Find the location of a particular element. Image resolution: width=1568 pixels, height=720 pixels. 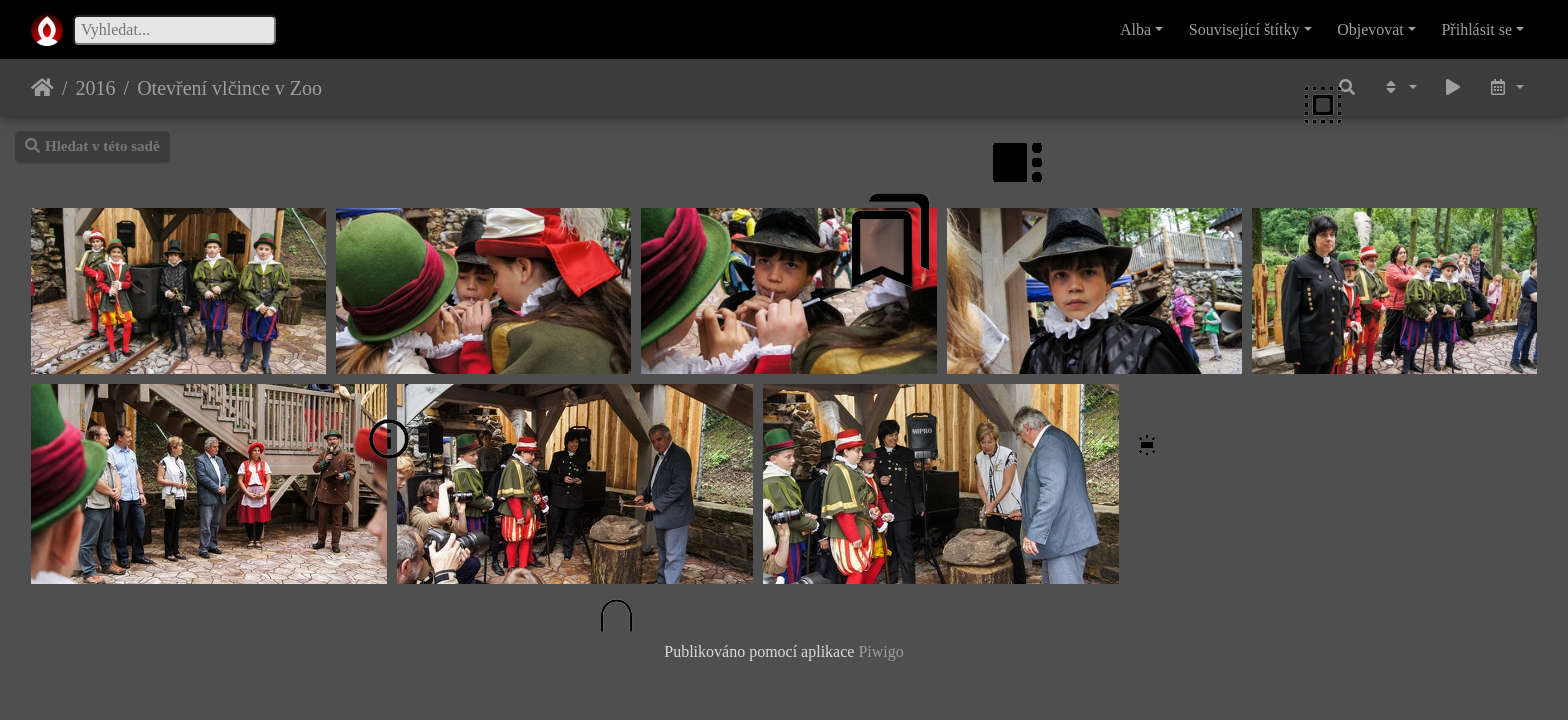

toggle sidebar panel visibility is located at coordinates (1017, 162).